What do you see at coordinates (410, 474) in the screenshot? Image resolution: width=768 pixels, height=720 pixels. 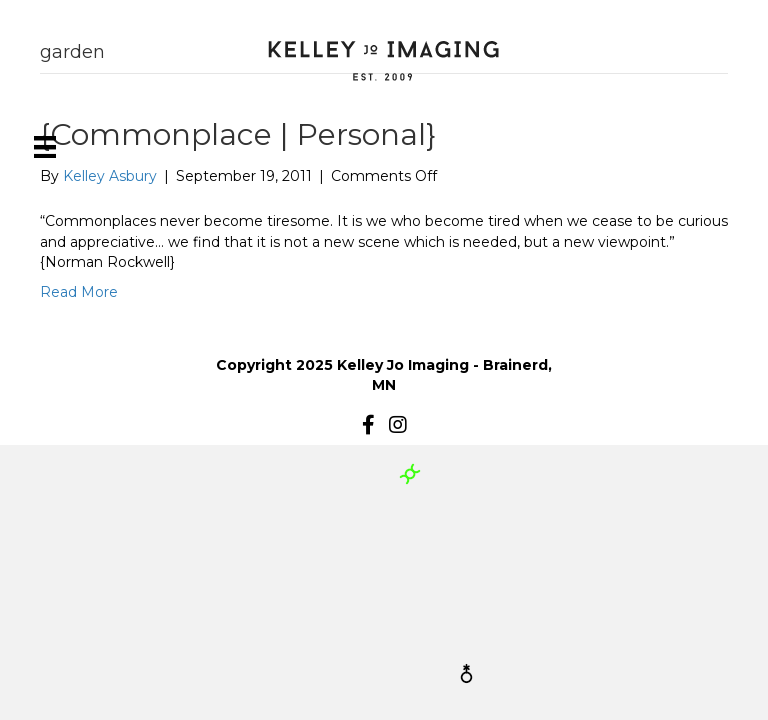 I see `access genetic or DNA-related information` at bounding box center [410, 474].